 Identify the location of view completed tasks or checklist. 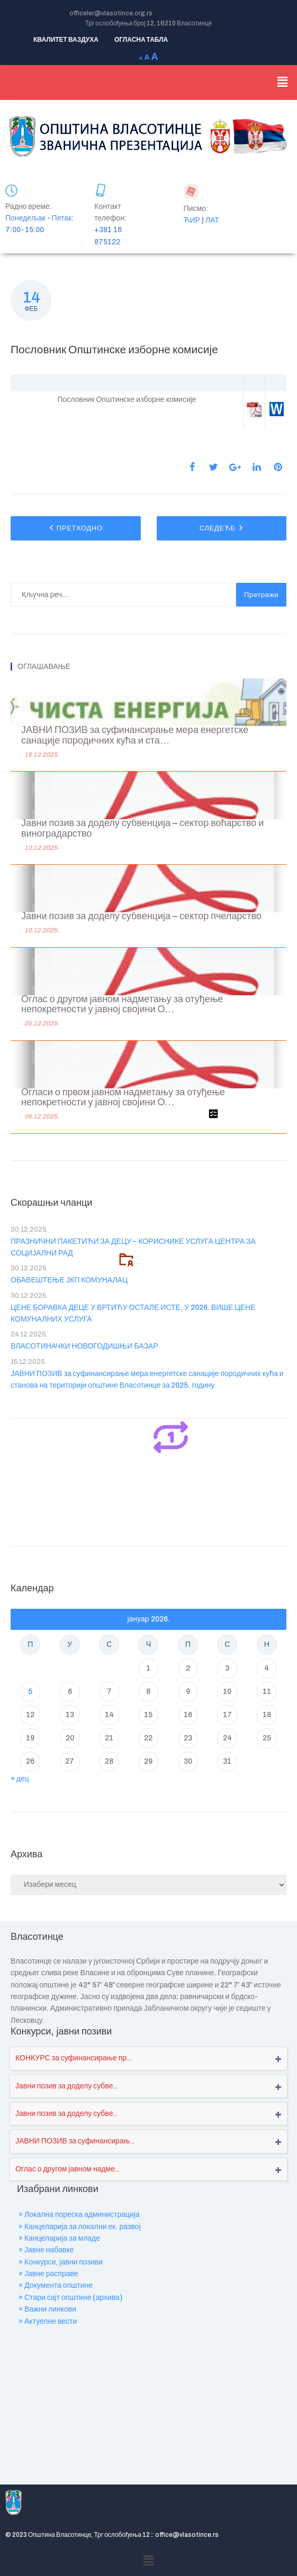
(213, 1114).